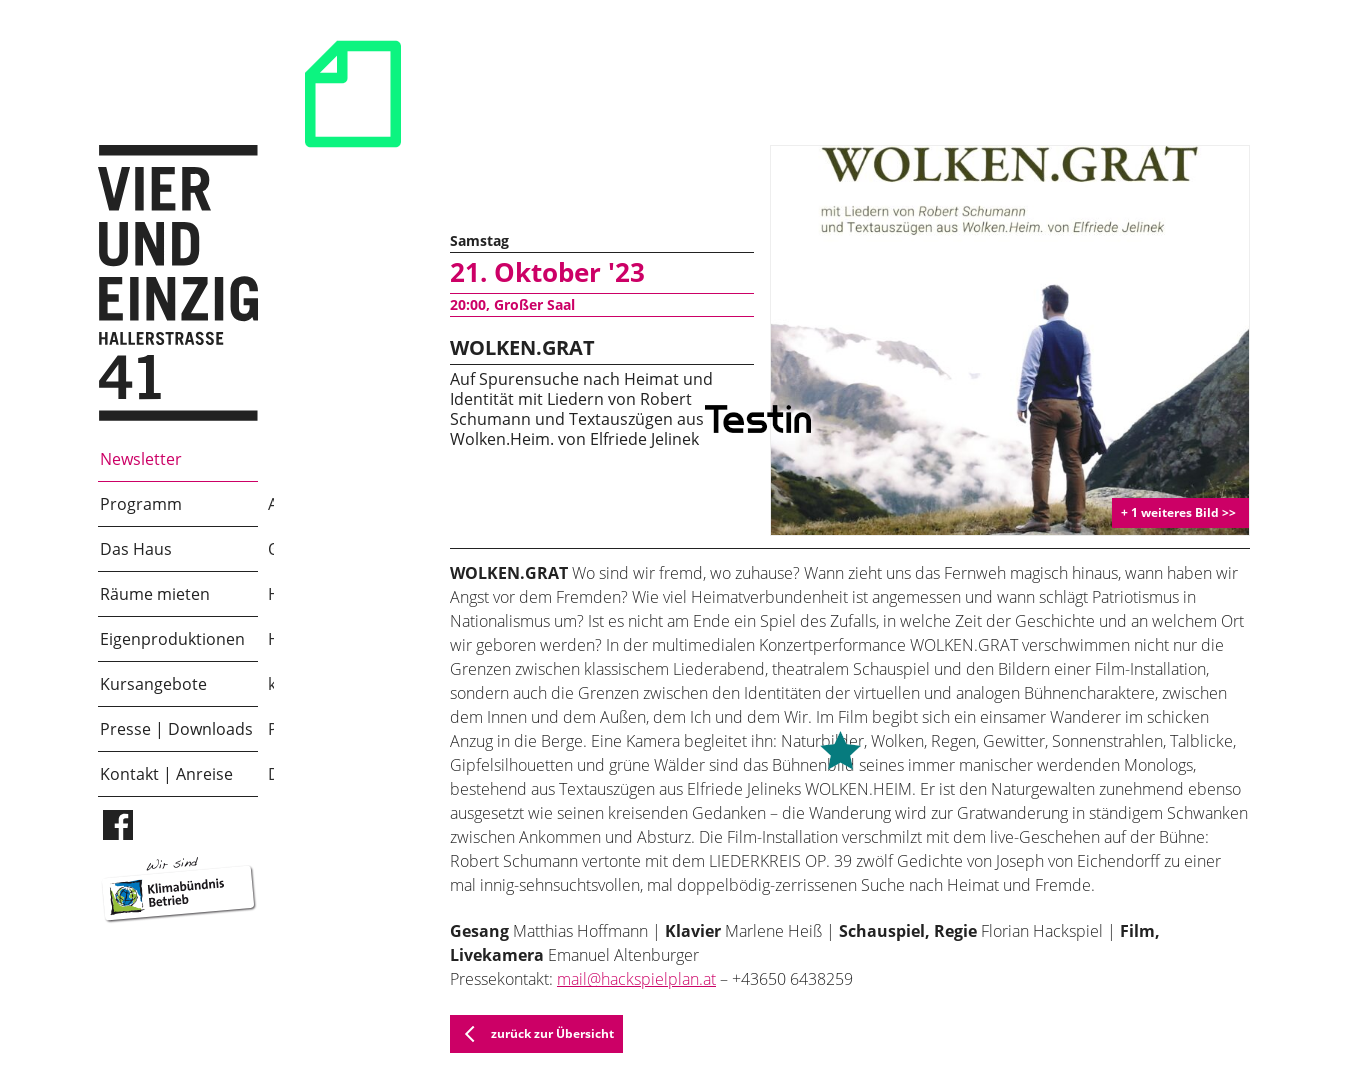 The width and height of the screenshot is (1348, 1069). What do you see at coordinates (840, 751) in the screenshot?
I see `add to favorites` at bounding box center [840, 751].